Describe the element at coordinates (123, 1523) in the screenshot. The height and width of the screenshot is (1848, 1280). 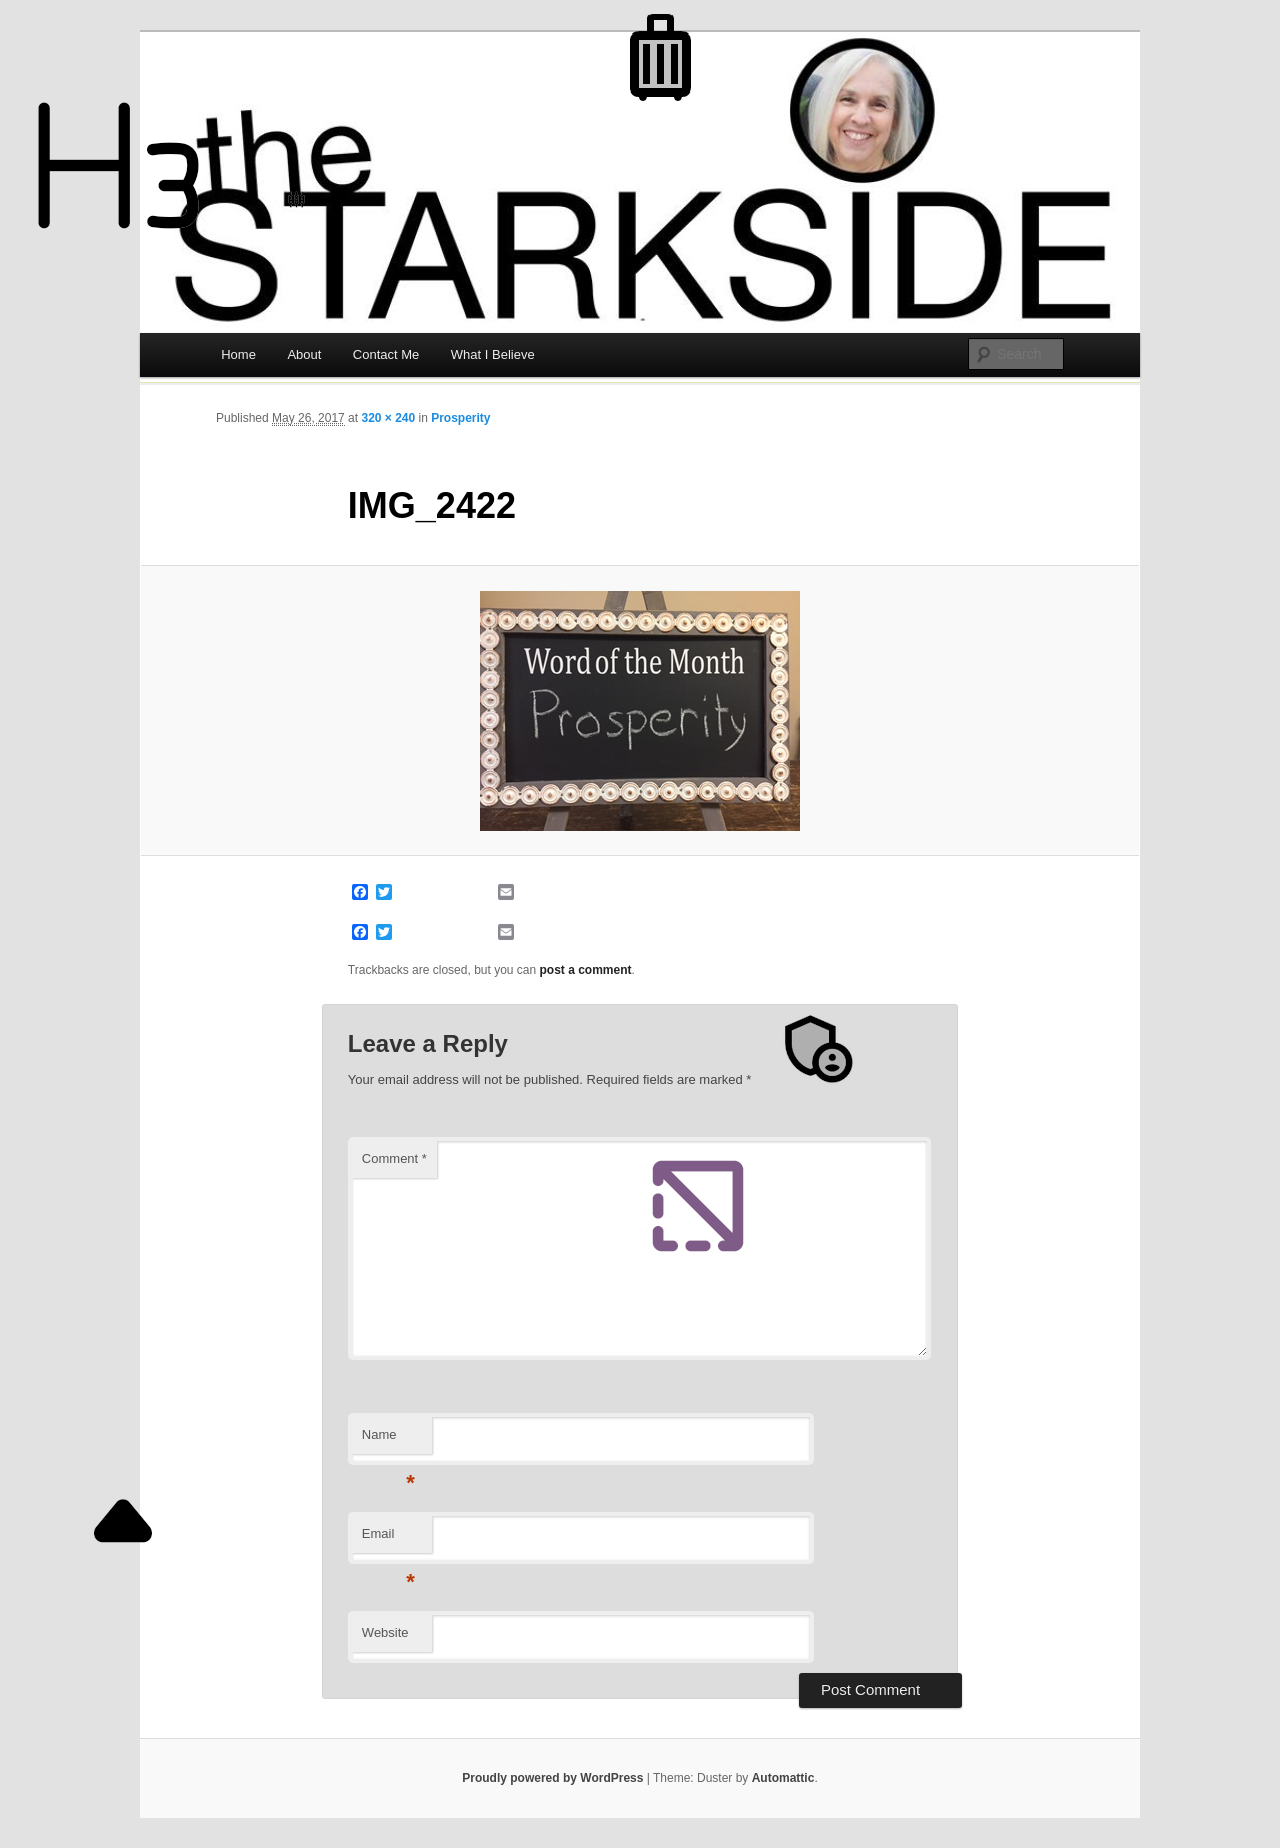
I see `scroll to top of page` at that location.